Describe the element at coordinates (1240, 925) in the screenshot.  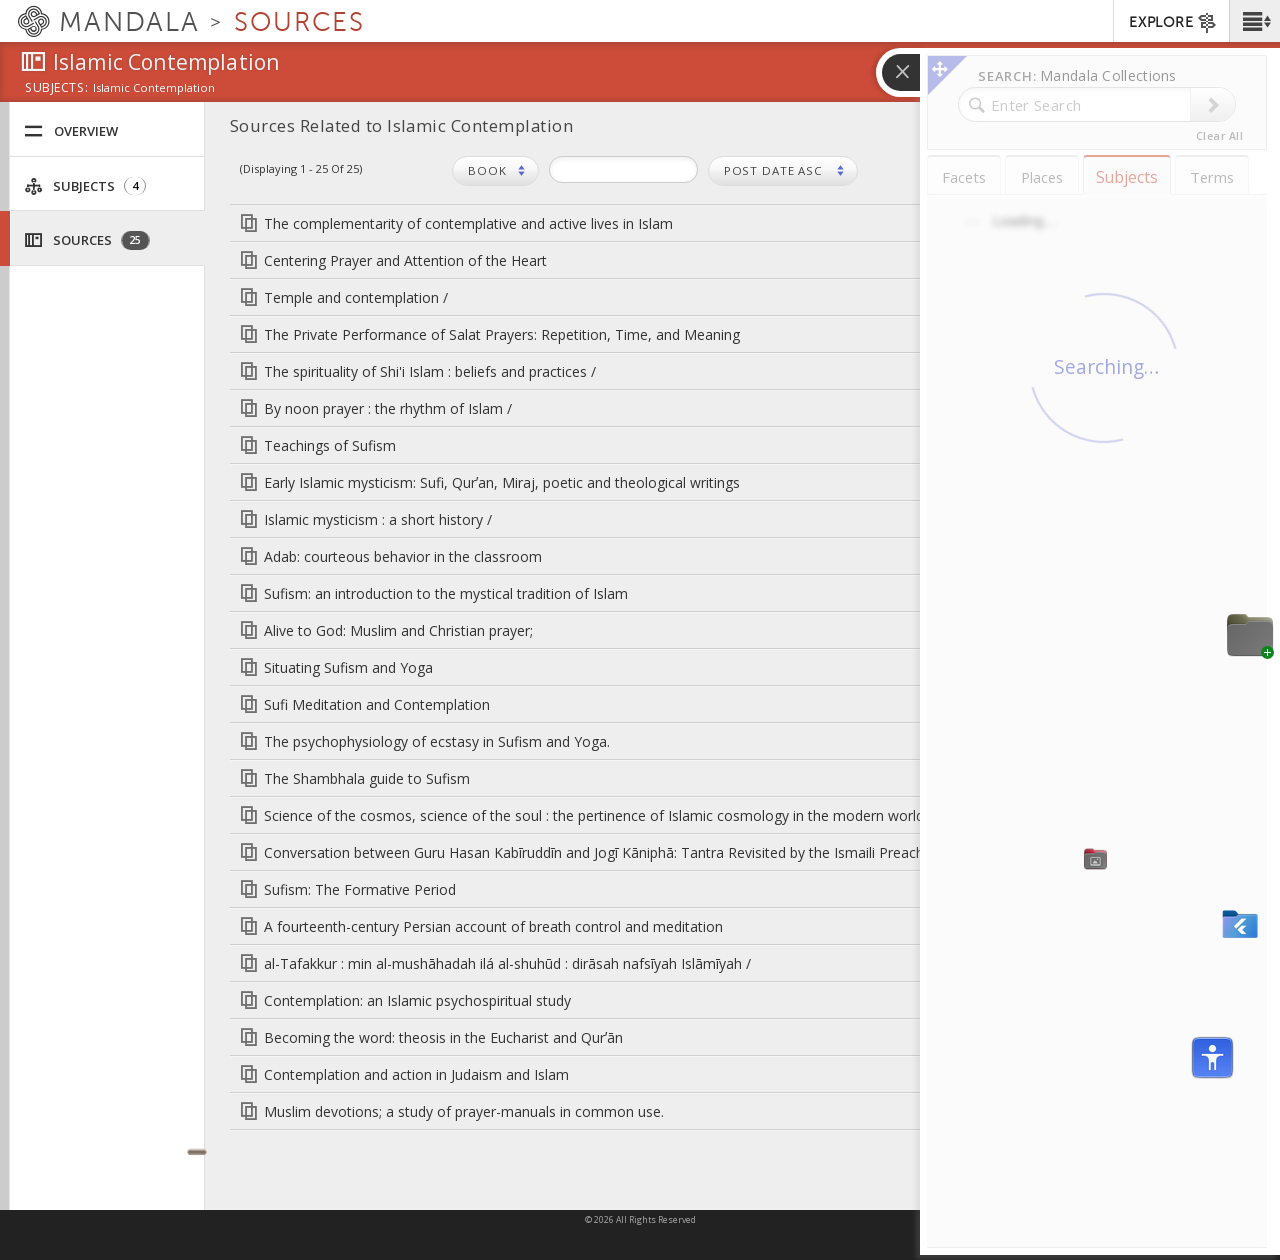
I see `open flutter project folder` at that location.